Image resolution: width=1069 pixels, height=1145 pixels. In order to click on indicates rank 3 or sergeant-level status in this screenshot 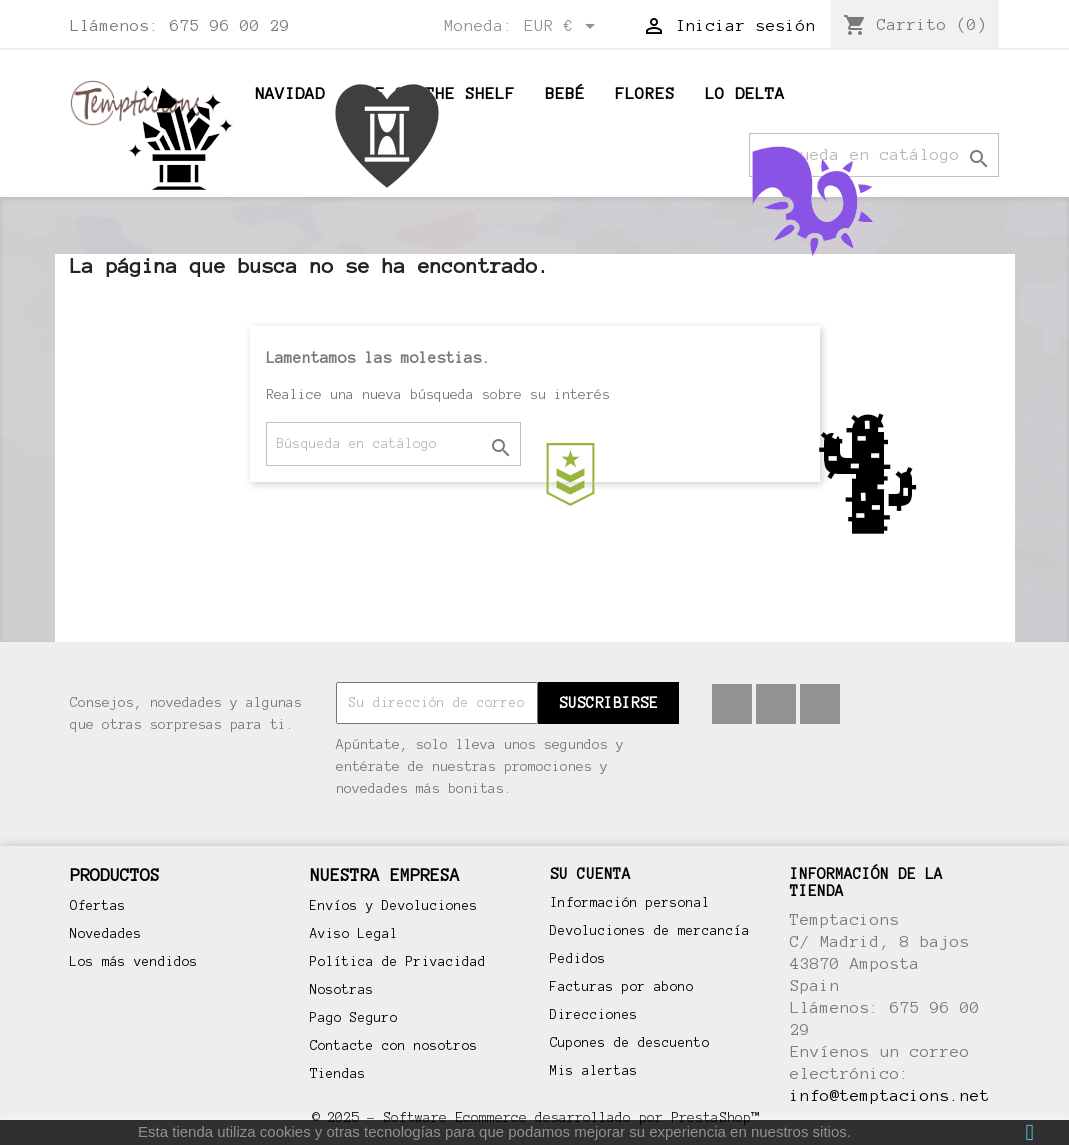, I will do `click(570, 474)`.